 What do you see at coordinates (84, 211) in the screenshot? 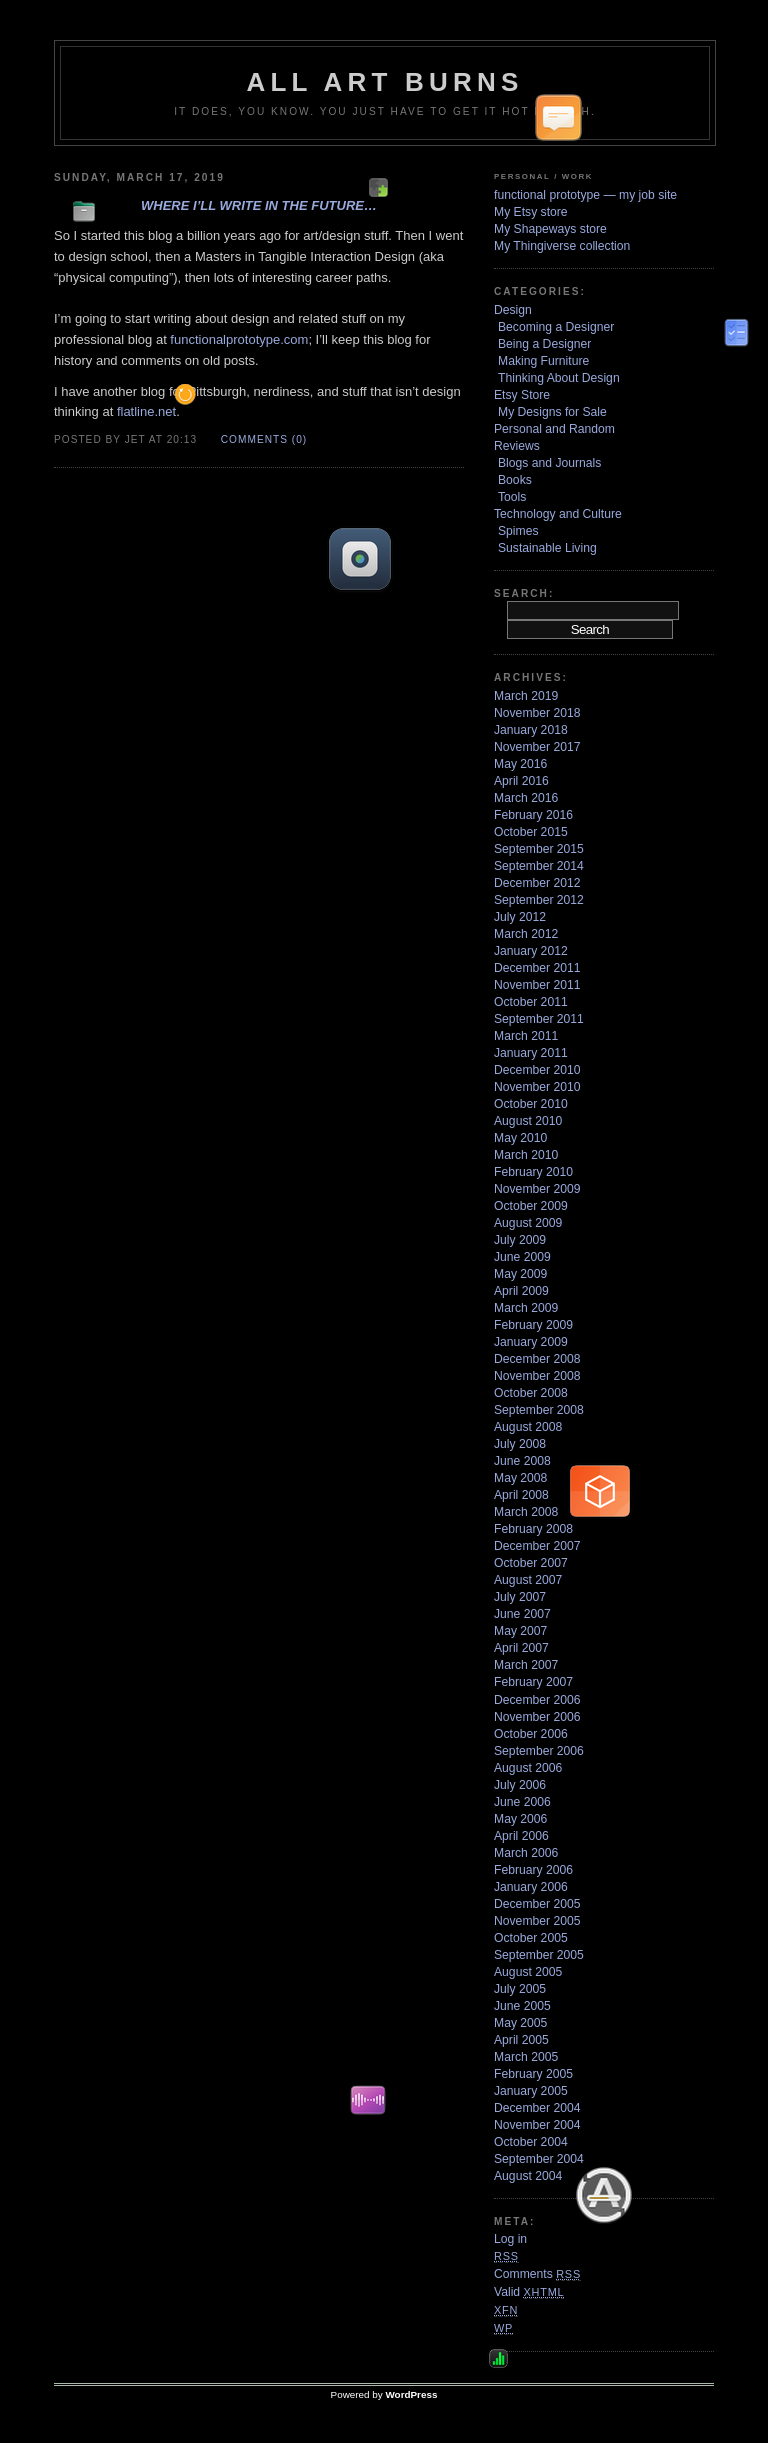
I see `open file manager application` at bounding box center [84, 211].